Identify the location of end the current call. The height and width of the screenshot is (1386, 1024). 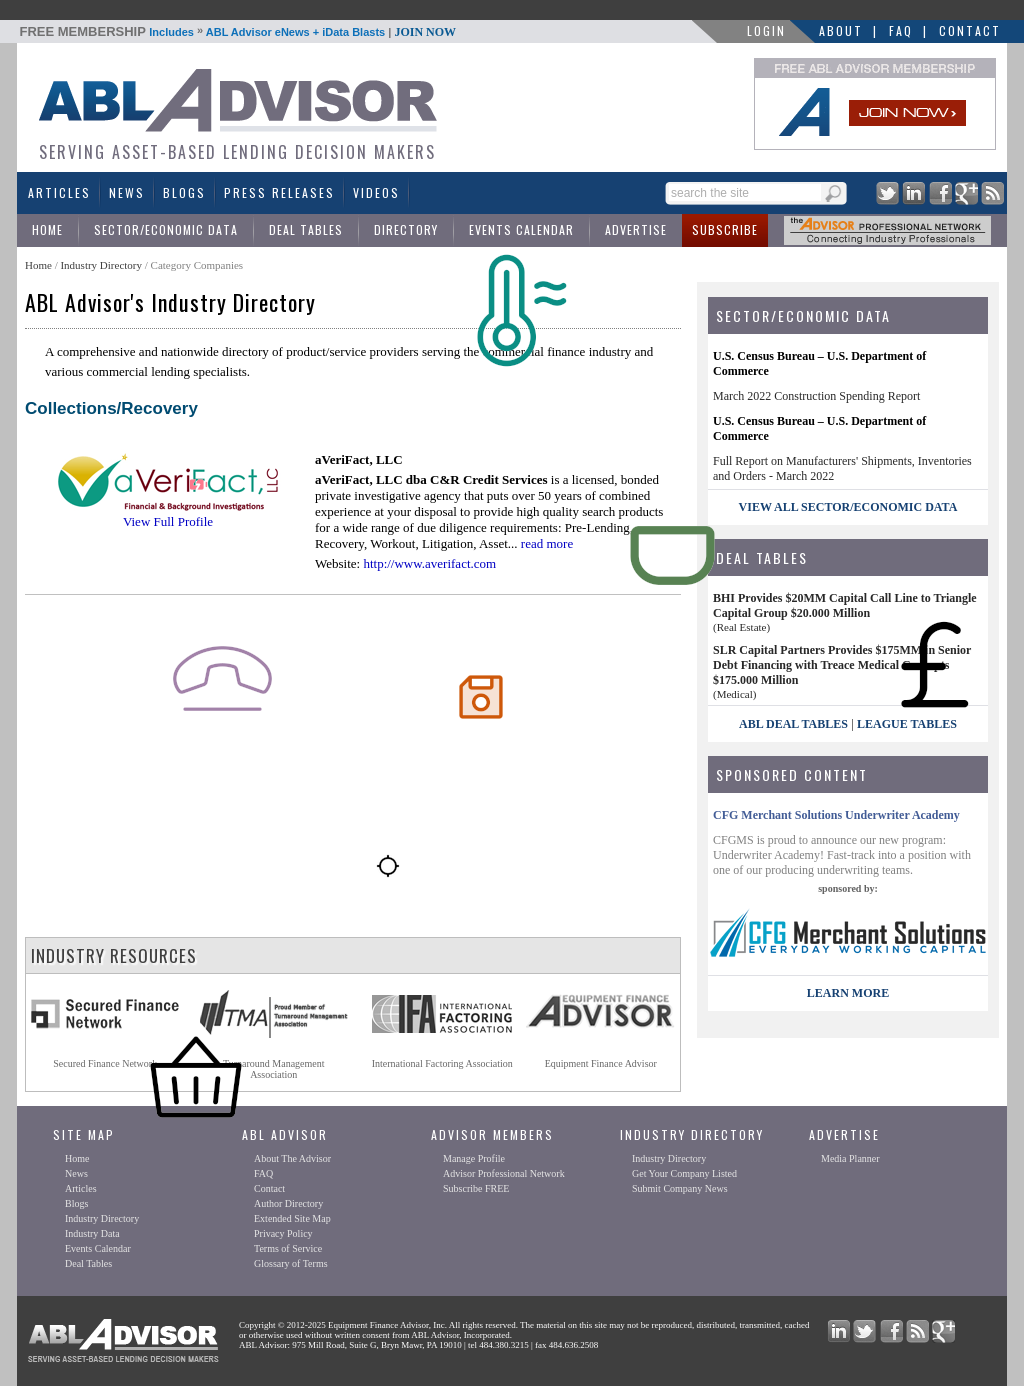
(222, 678).